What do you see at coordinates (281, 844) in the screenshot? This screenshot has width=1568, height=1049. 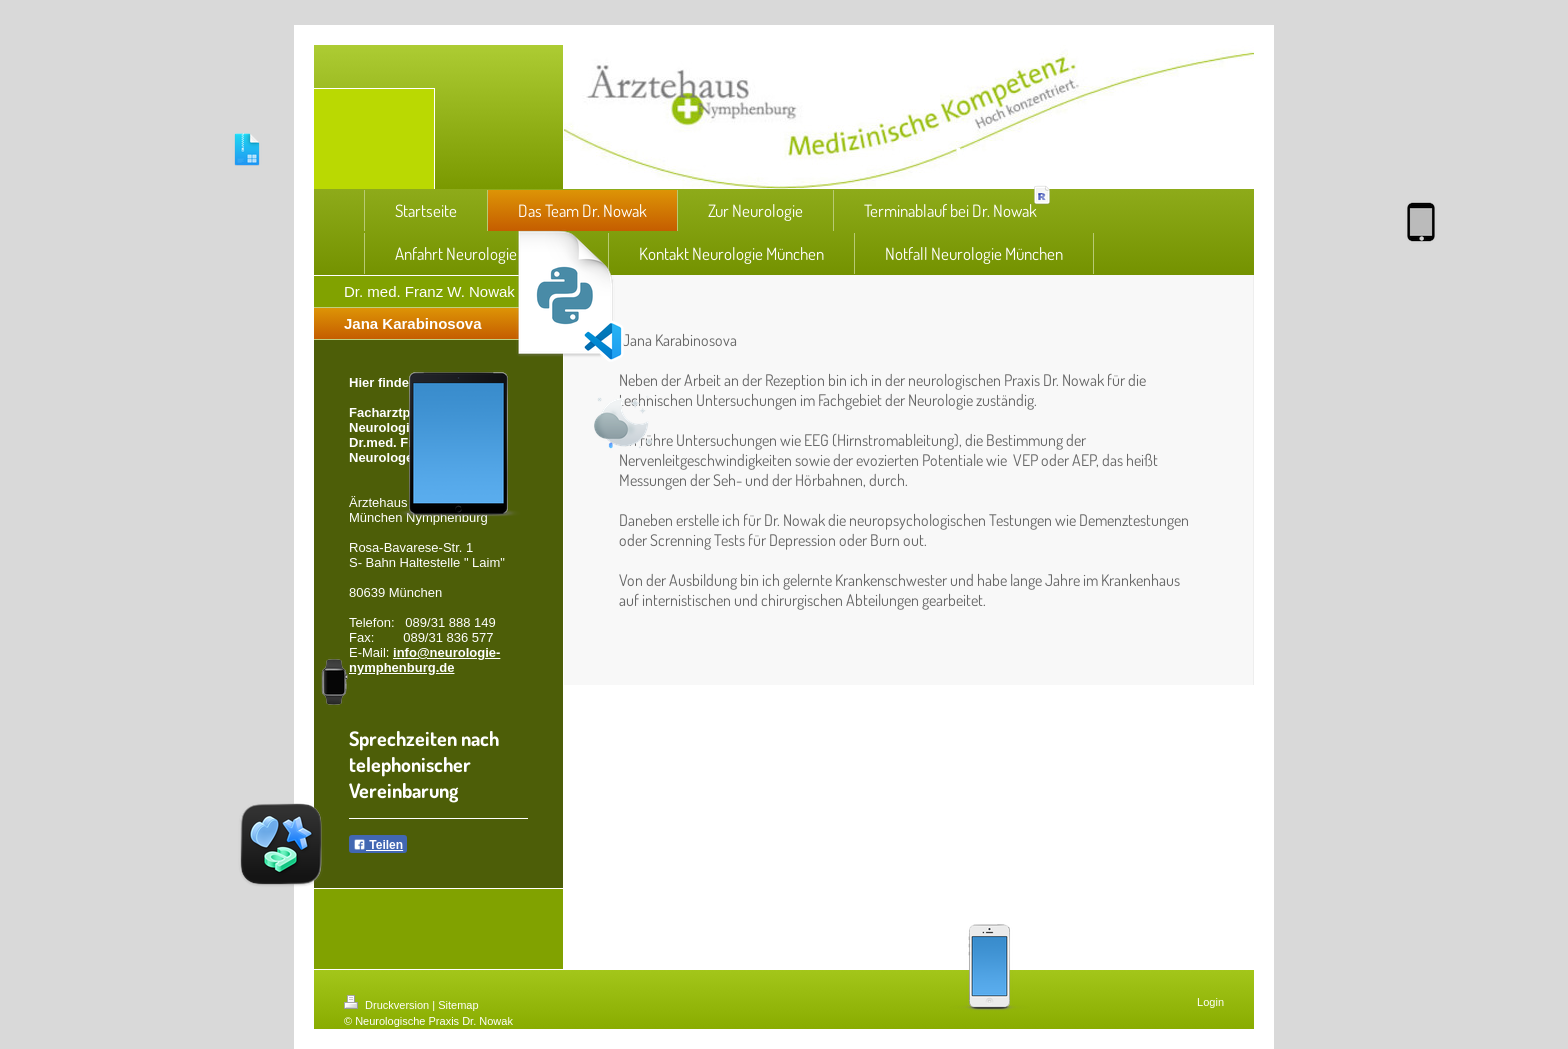 I see `open SF Symbols app to browse Apple's icon library` at bounding box center [281, 844].